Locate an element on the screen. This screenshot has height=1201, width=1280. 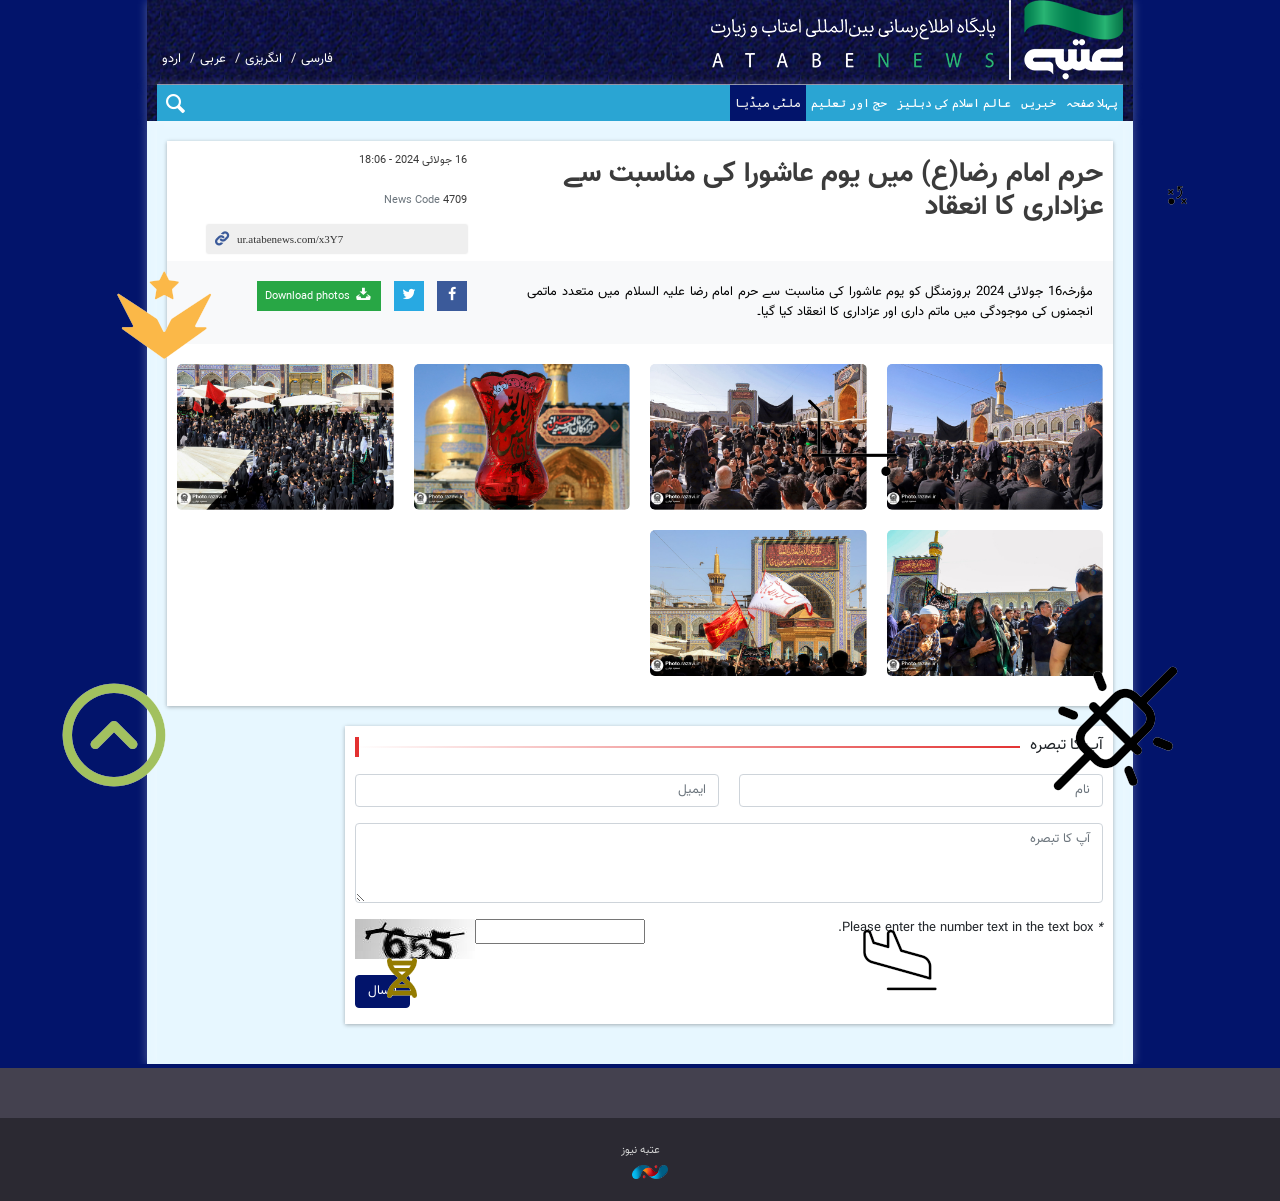
access genetics or DNA-related features is located at coordinates (402, 978).